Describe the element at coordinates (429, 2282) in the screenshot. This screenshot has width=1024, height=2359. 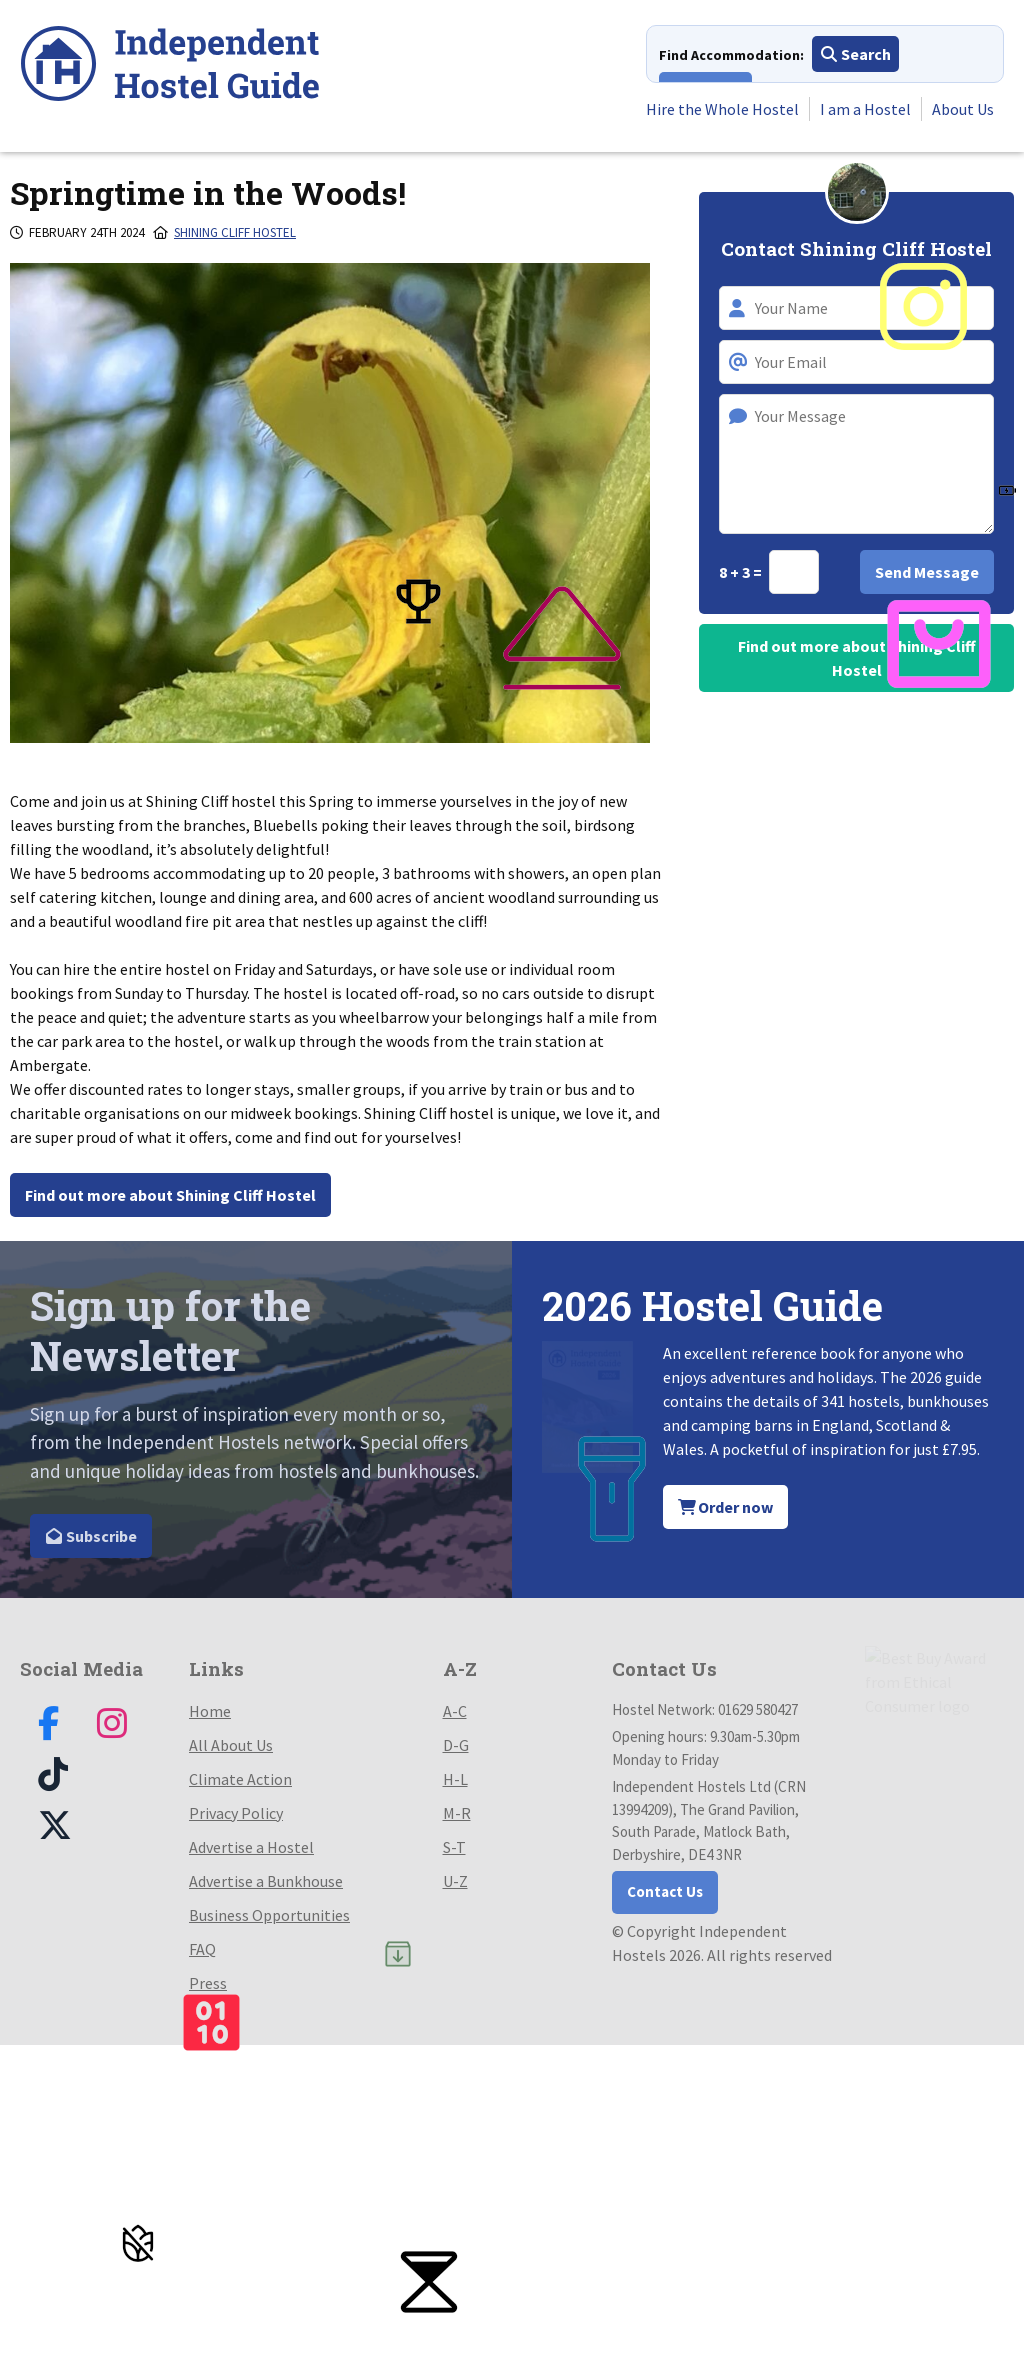
I see `indicates high time remaining` at that location.